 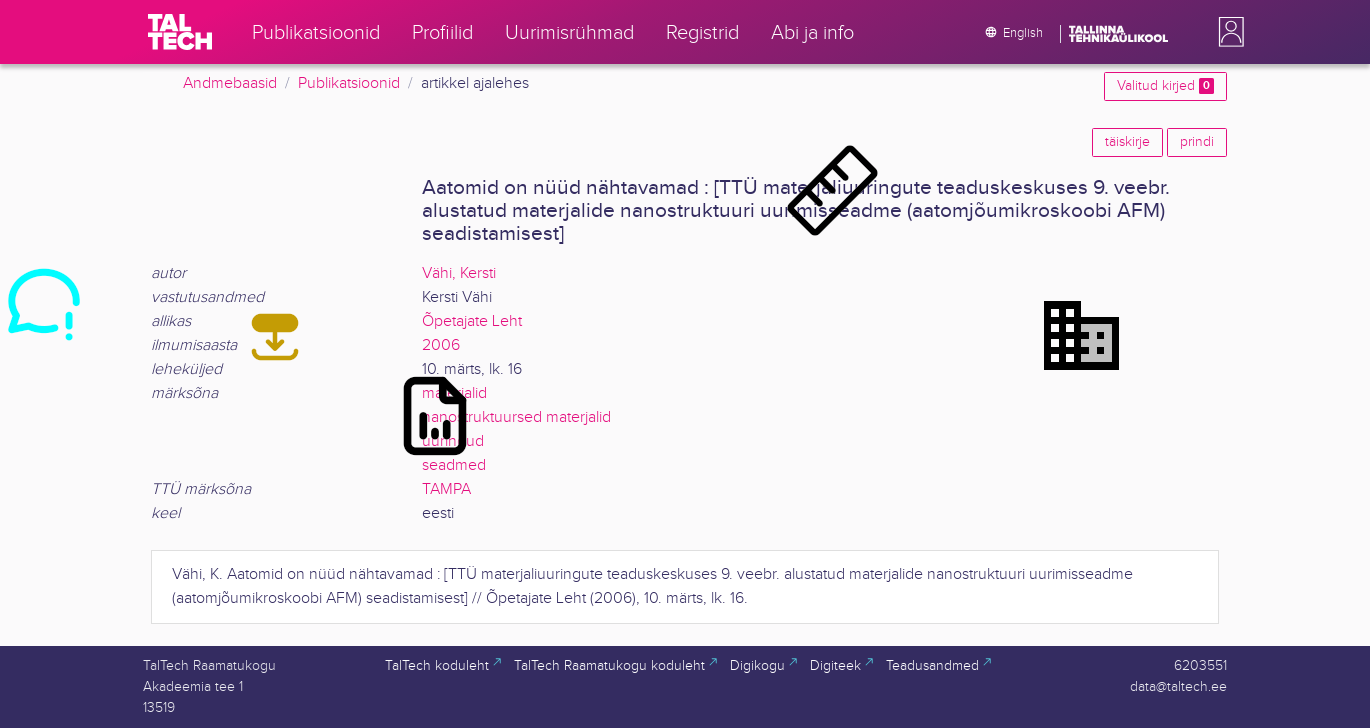 What do you see at coordinates (1081, 335) in the screenshot?
I see `view business contact information` at bounding box center [1081, 335].